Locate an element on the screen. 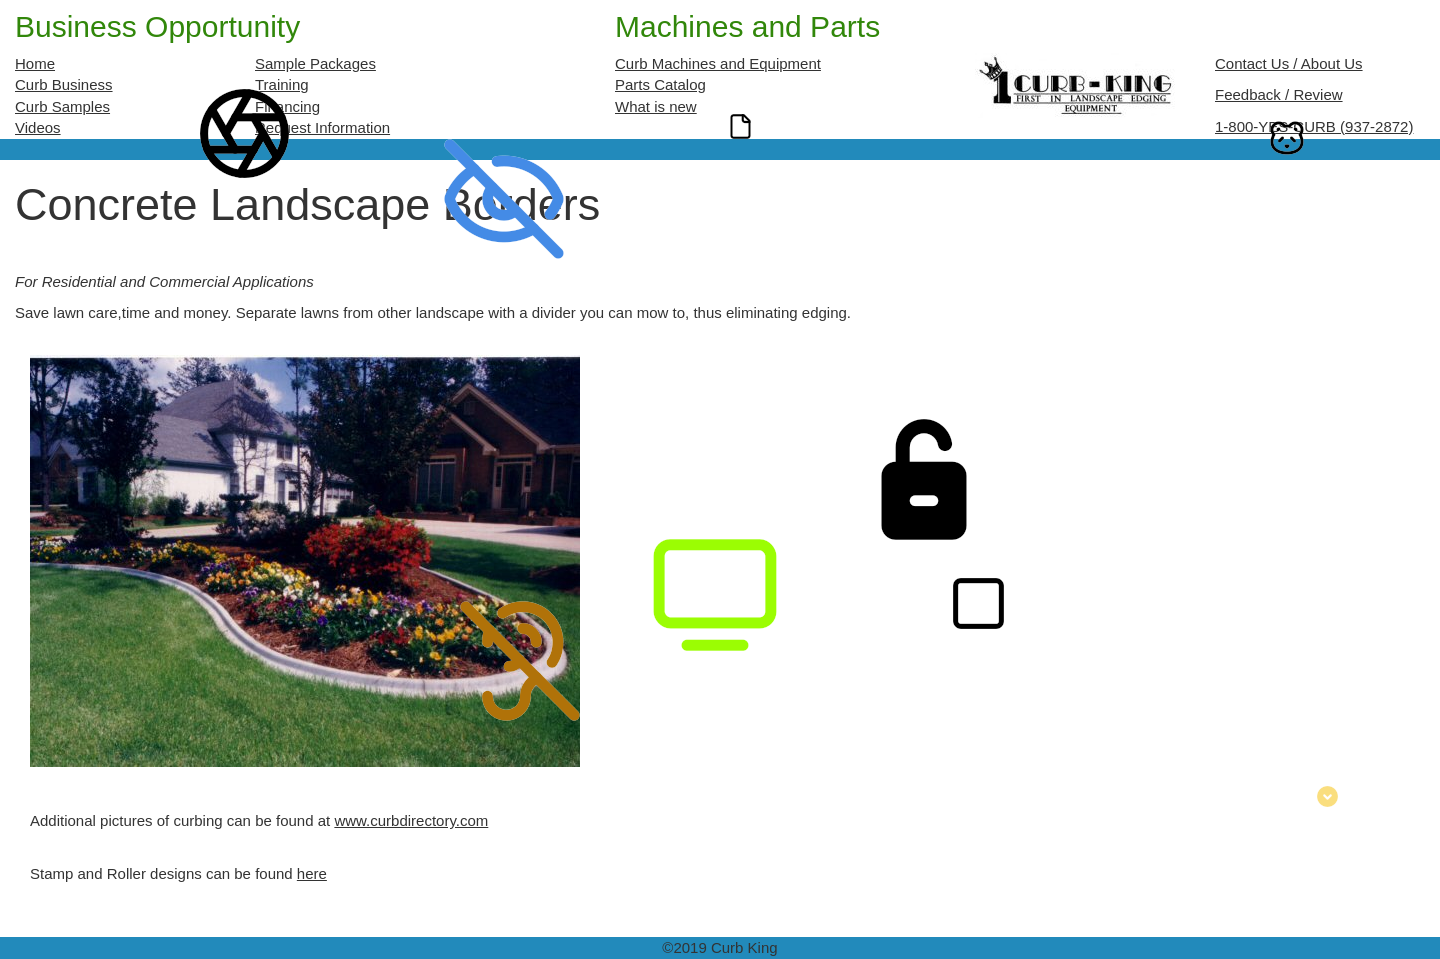 This screenshot has width=1440, height=959. unlock a secured item or account is located at coordinates (924, 483).